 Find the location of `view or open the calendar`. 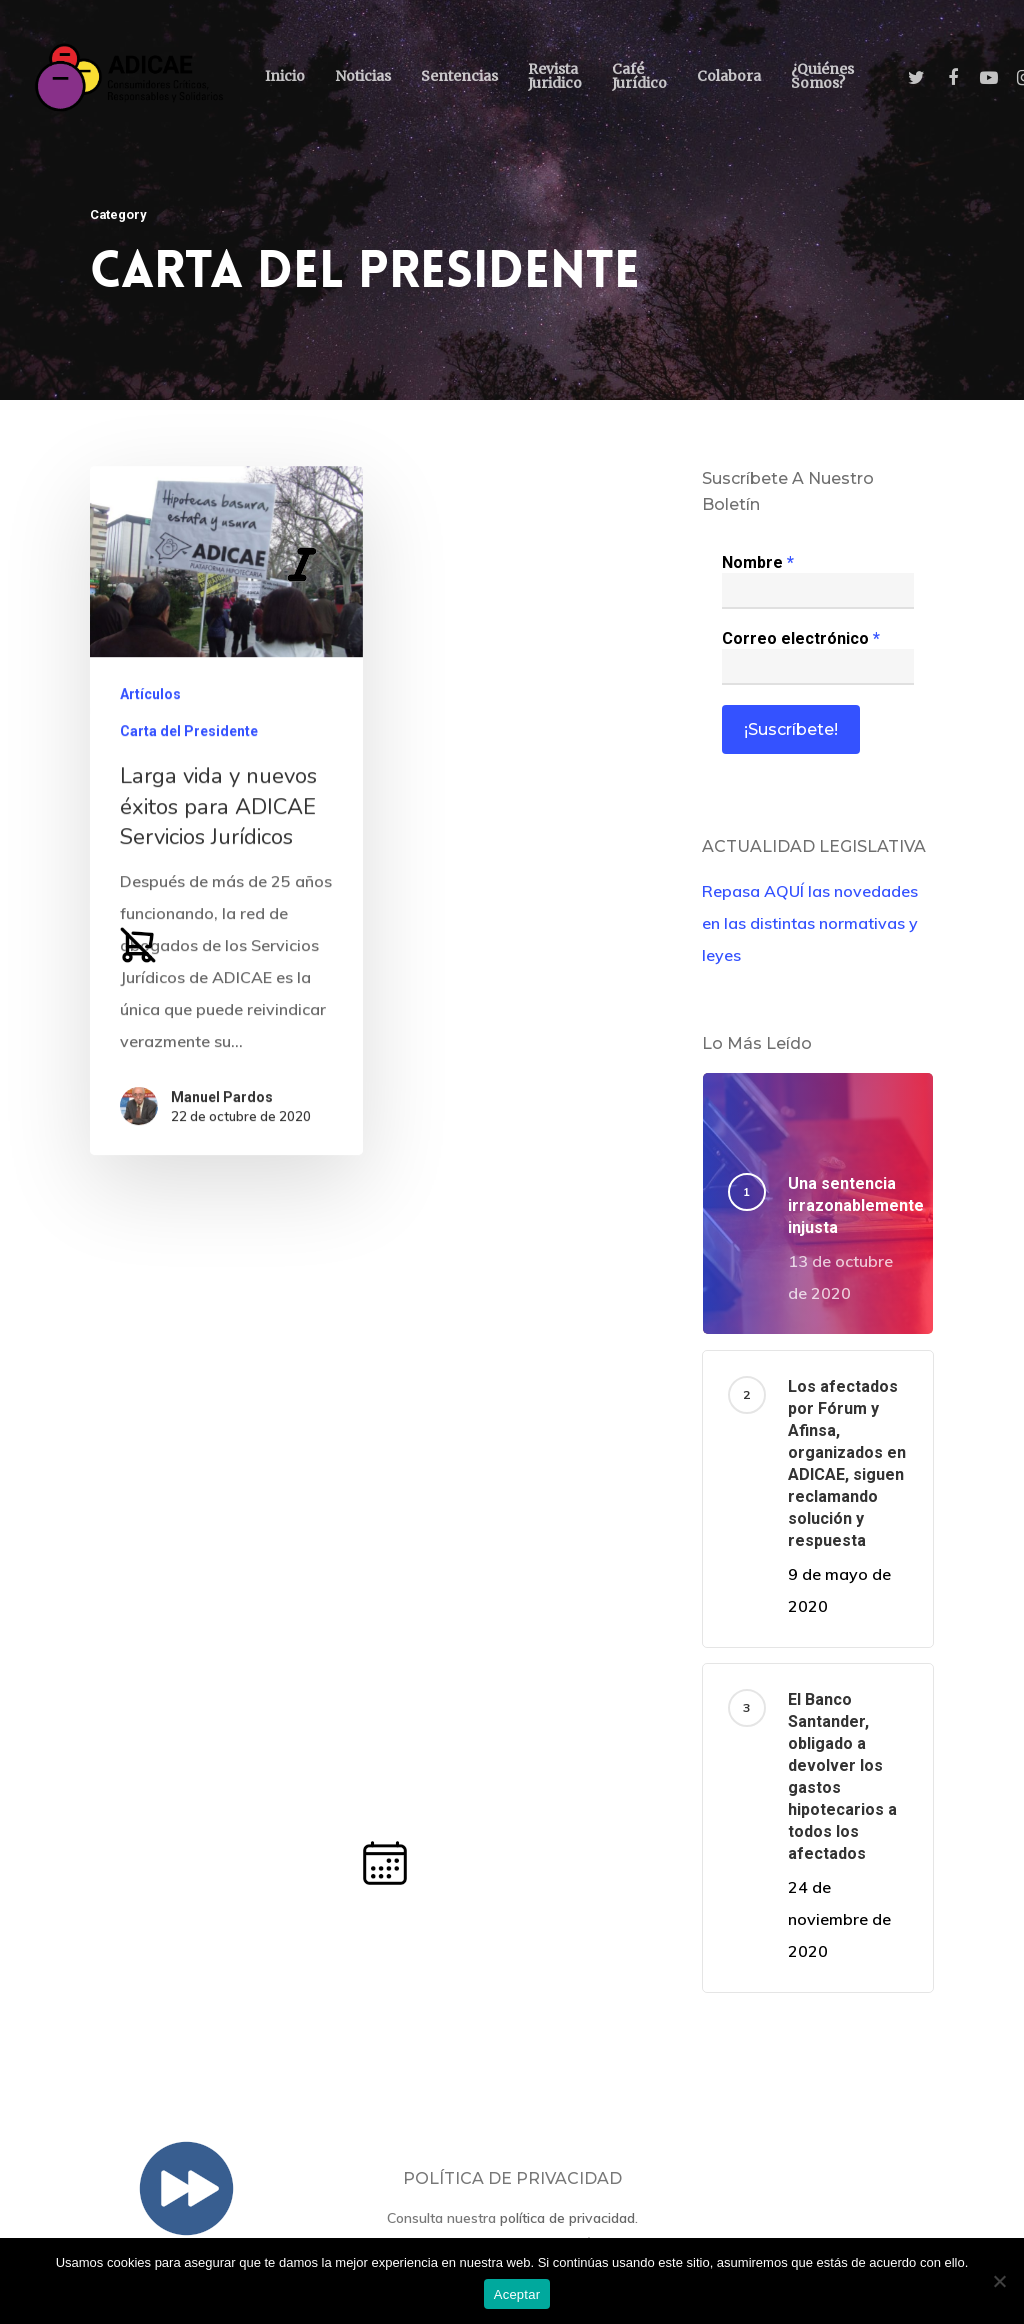

view or open the calendar is located at coordinates (385, 1863).